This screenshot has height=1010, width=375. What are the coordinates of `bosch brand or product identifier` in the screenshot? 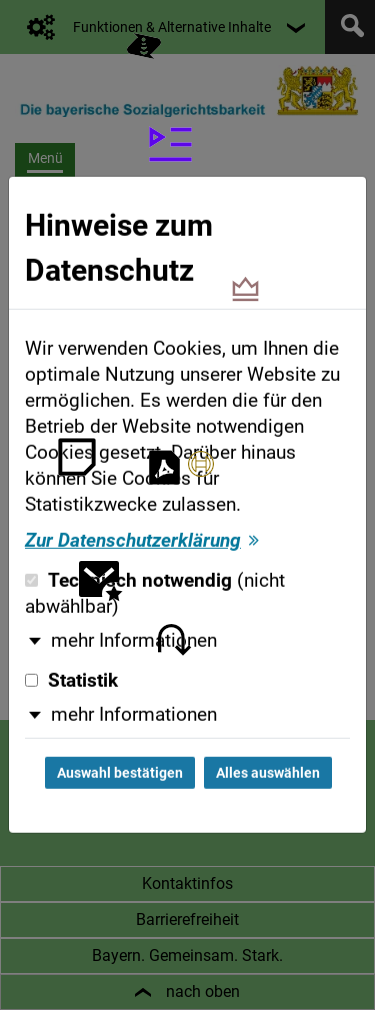 It's located at (201, 464).